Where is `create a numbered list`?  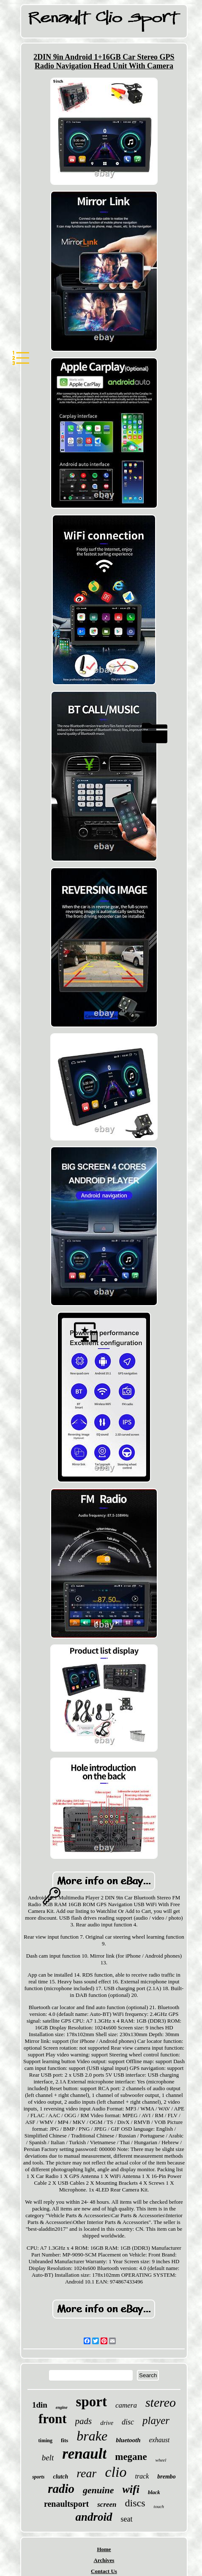 create a numbered list is located at coordinates (20, 358).